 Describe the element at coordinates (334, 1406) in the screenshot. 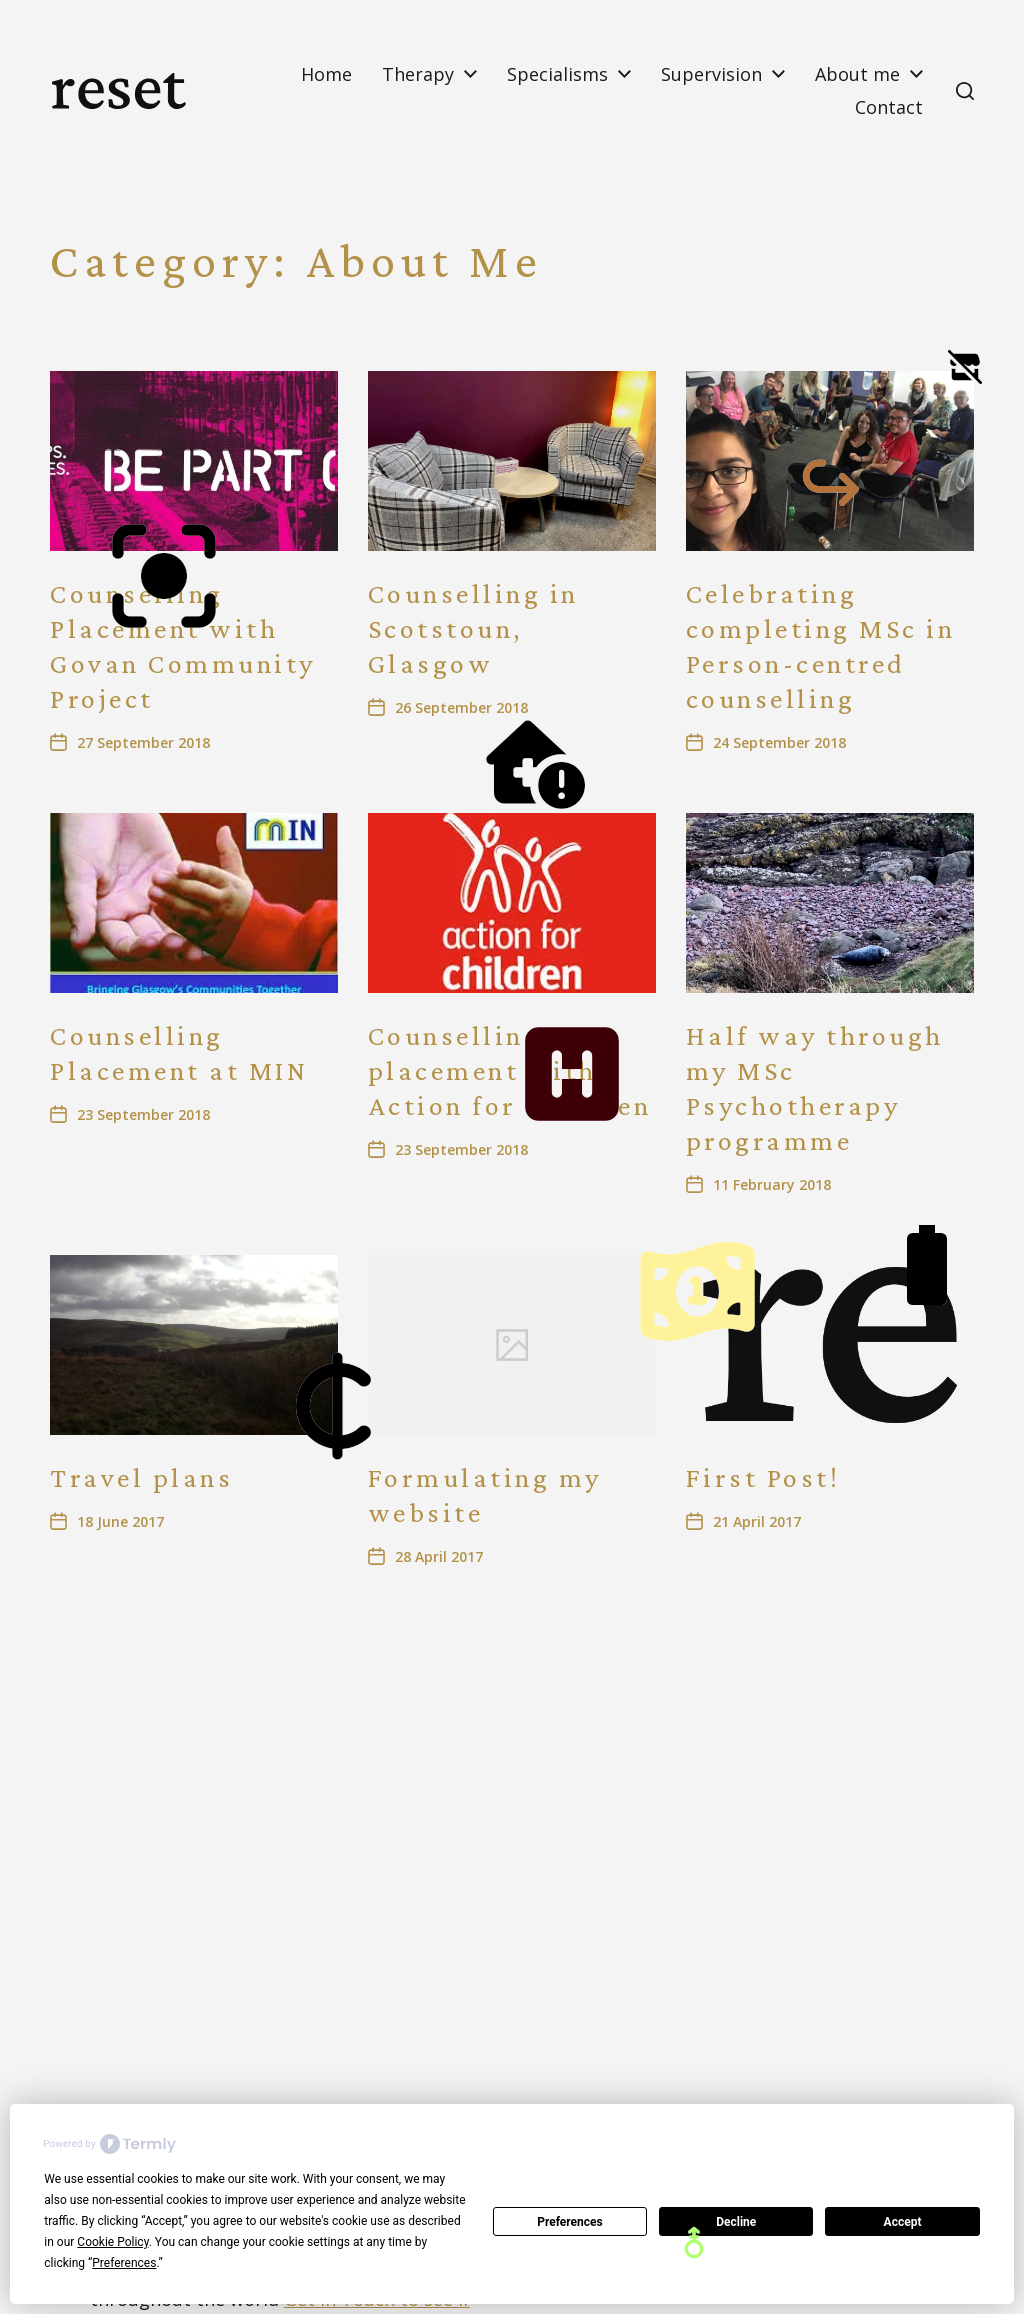

I see `indicates Ghanaian cedi currency` at that location.